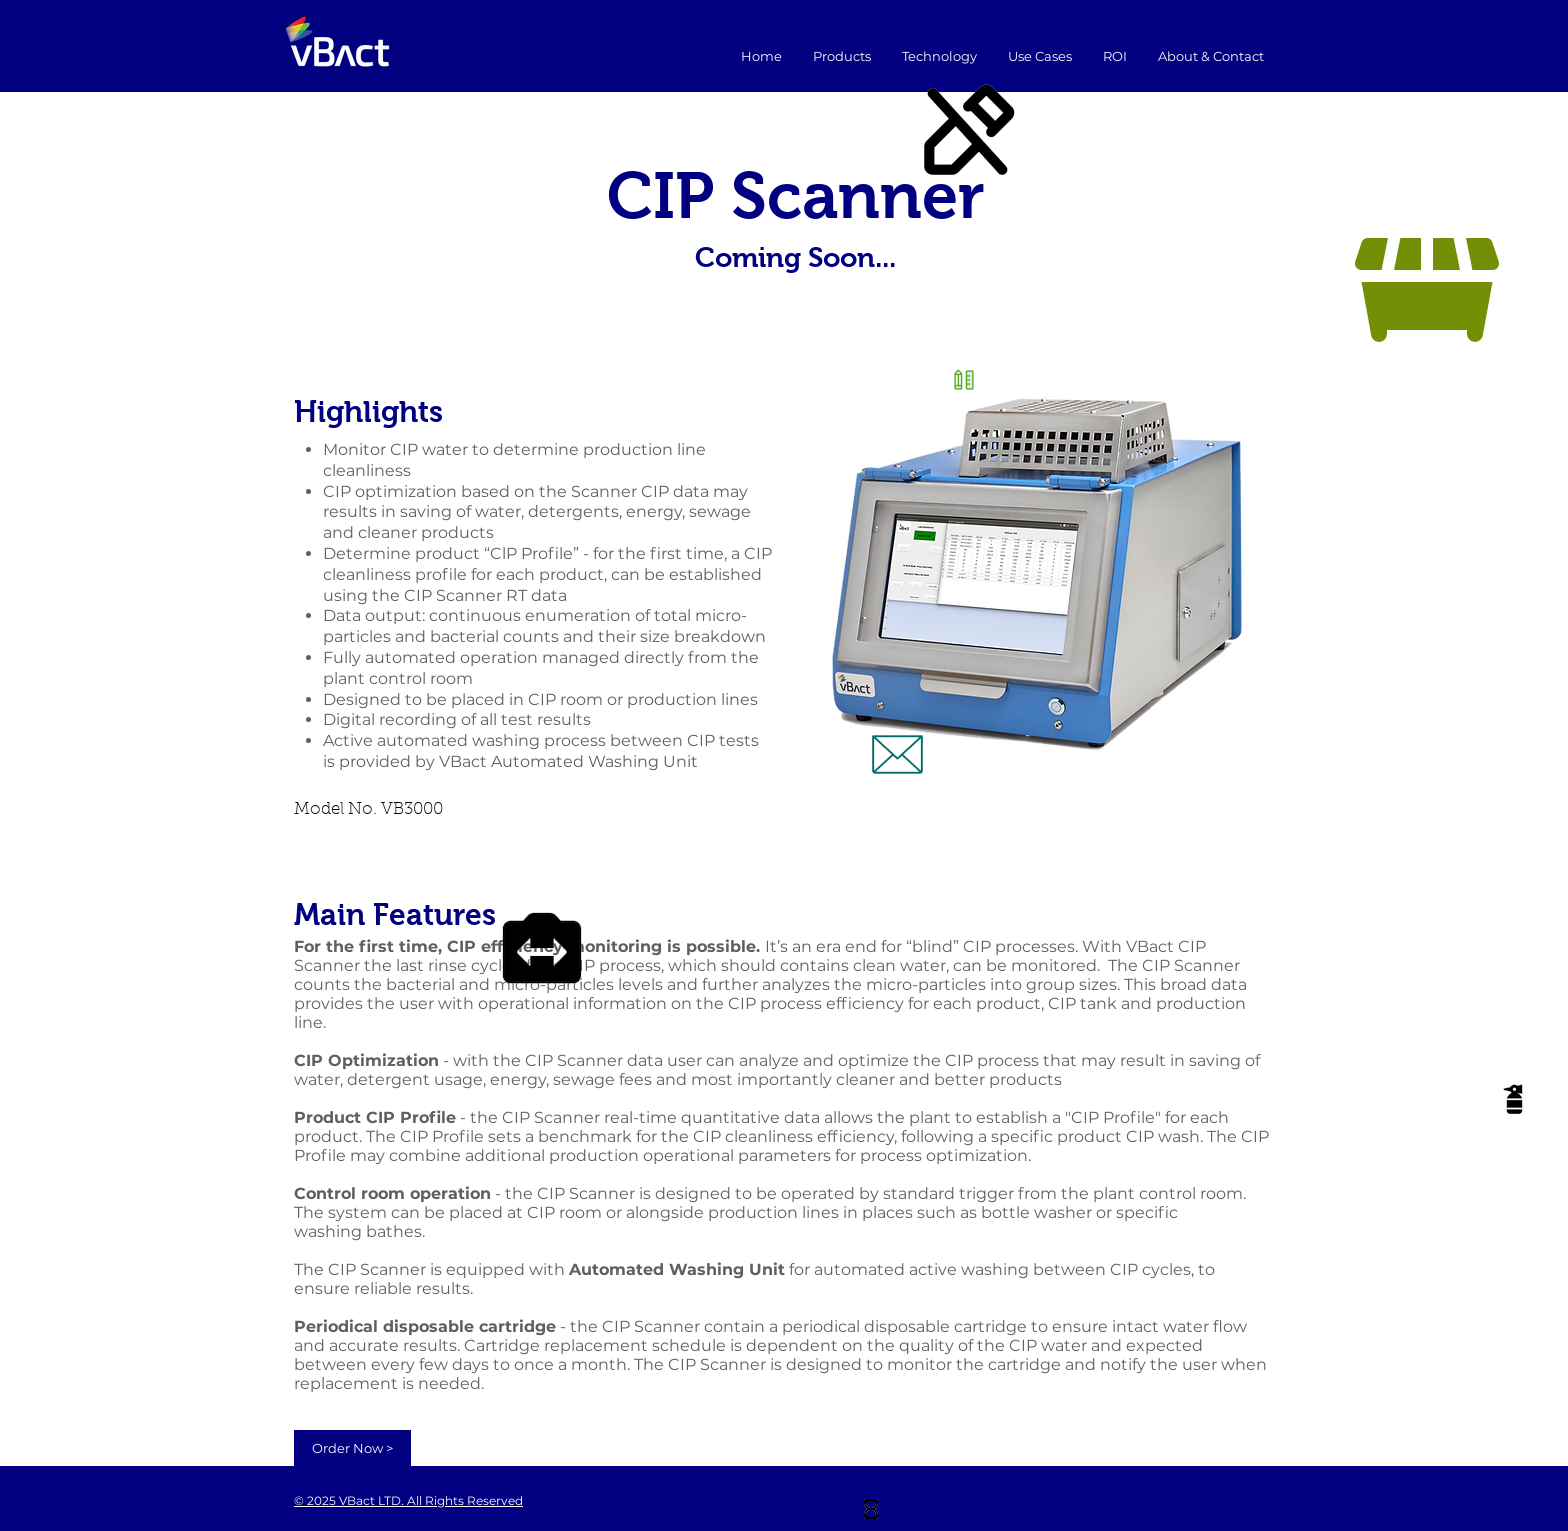  I want to click on locate fire safety equipment, so click(1514, 1098).